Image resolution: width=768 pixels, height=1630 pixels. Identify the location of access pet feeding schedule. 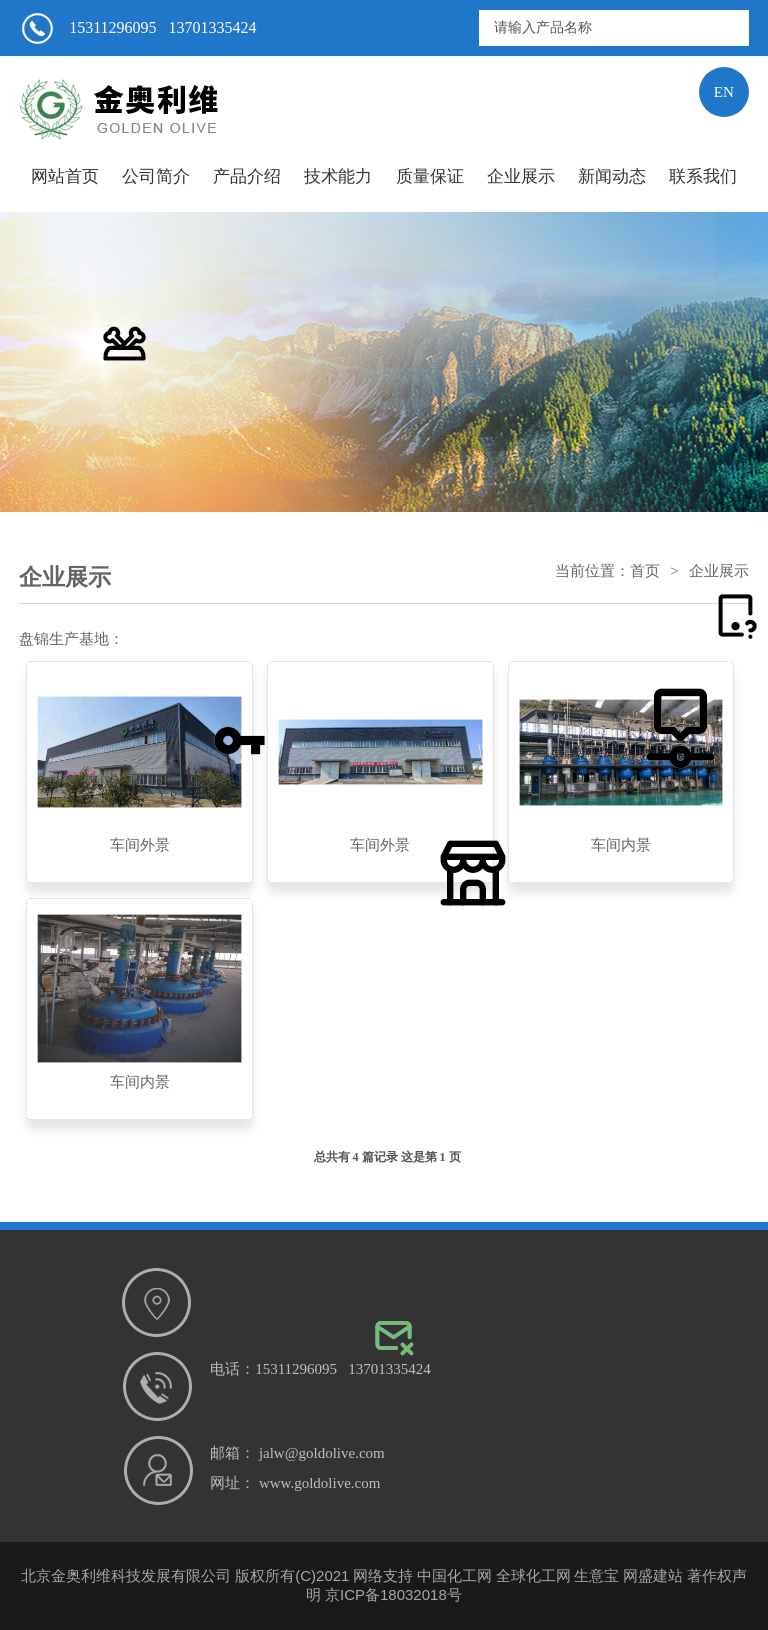
(124, 341).